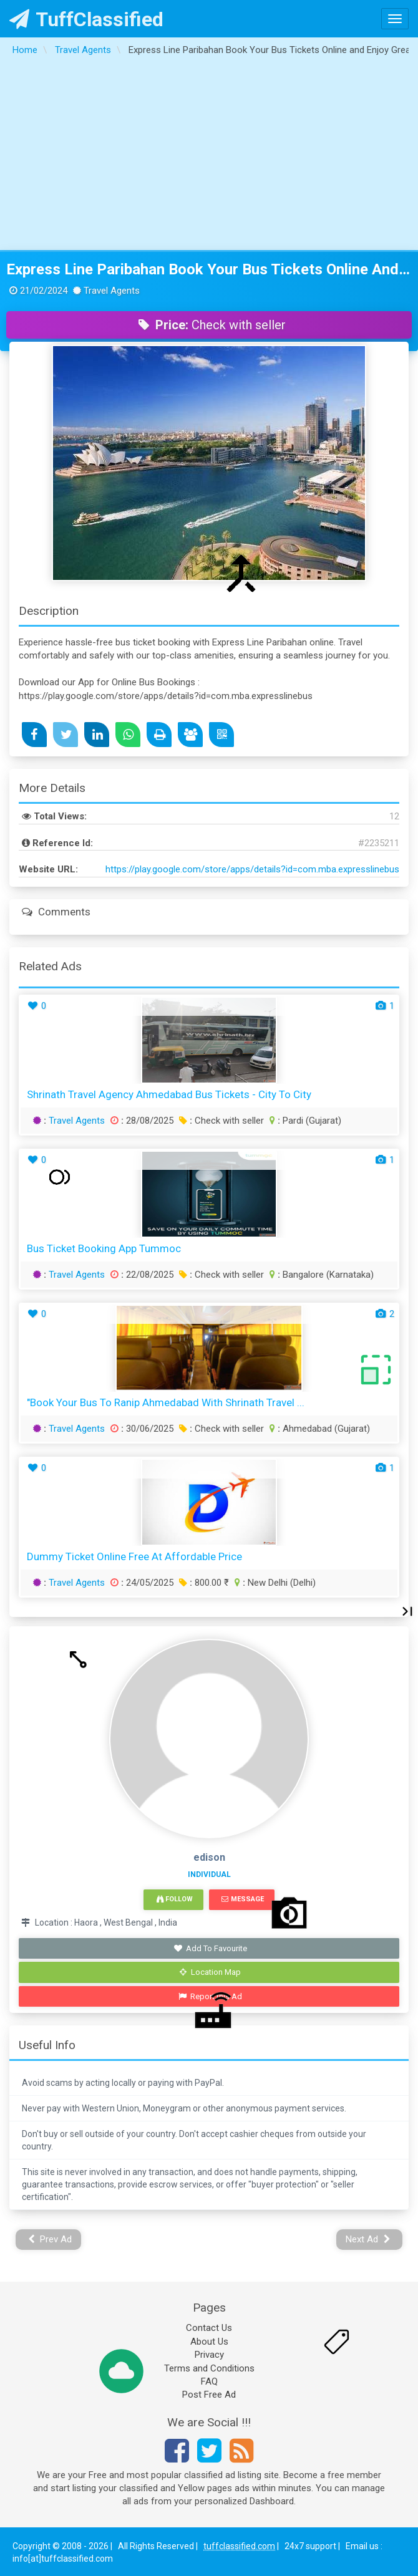 Image resolution: width=418 pixels, height=2576 pixels. Describe the element at coordinates (289, 1913) in the screenshot. I see `apply black and white filter to photo` at that location.